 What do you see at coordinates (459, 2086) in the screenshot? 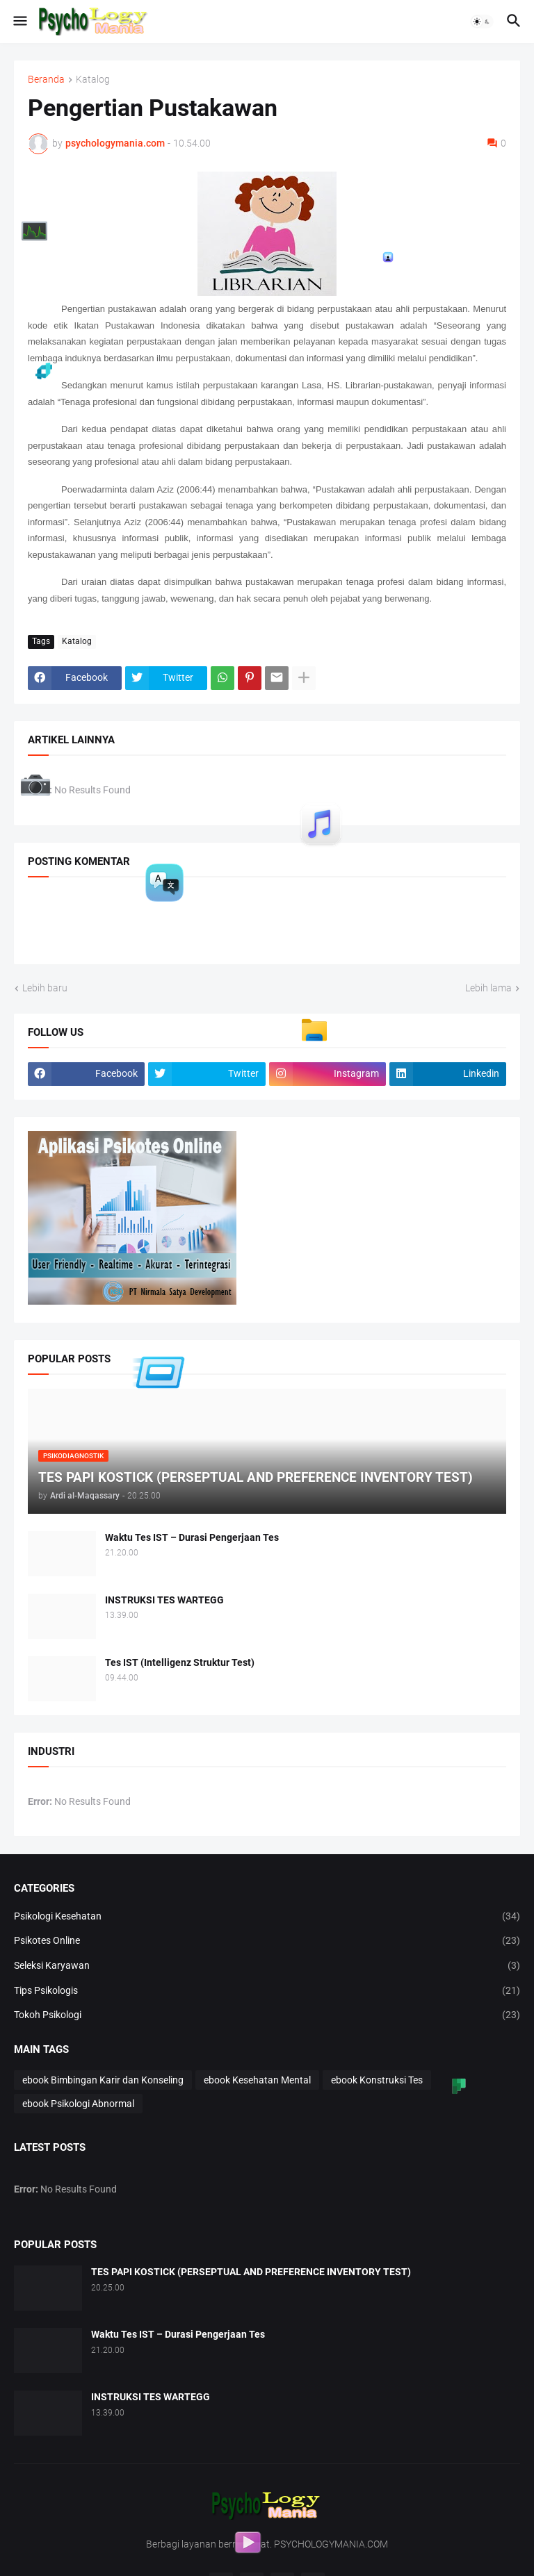
I see `open microsoft planner app` at bounding box center [459, 2086].